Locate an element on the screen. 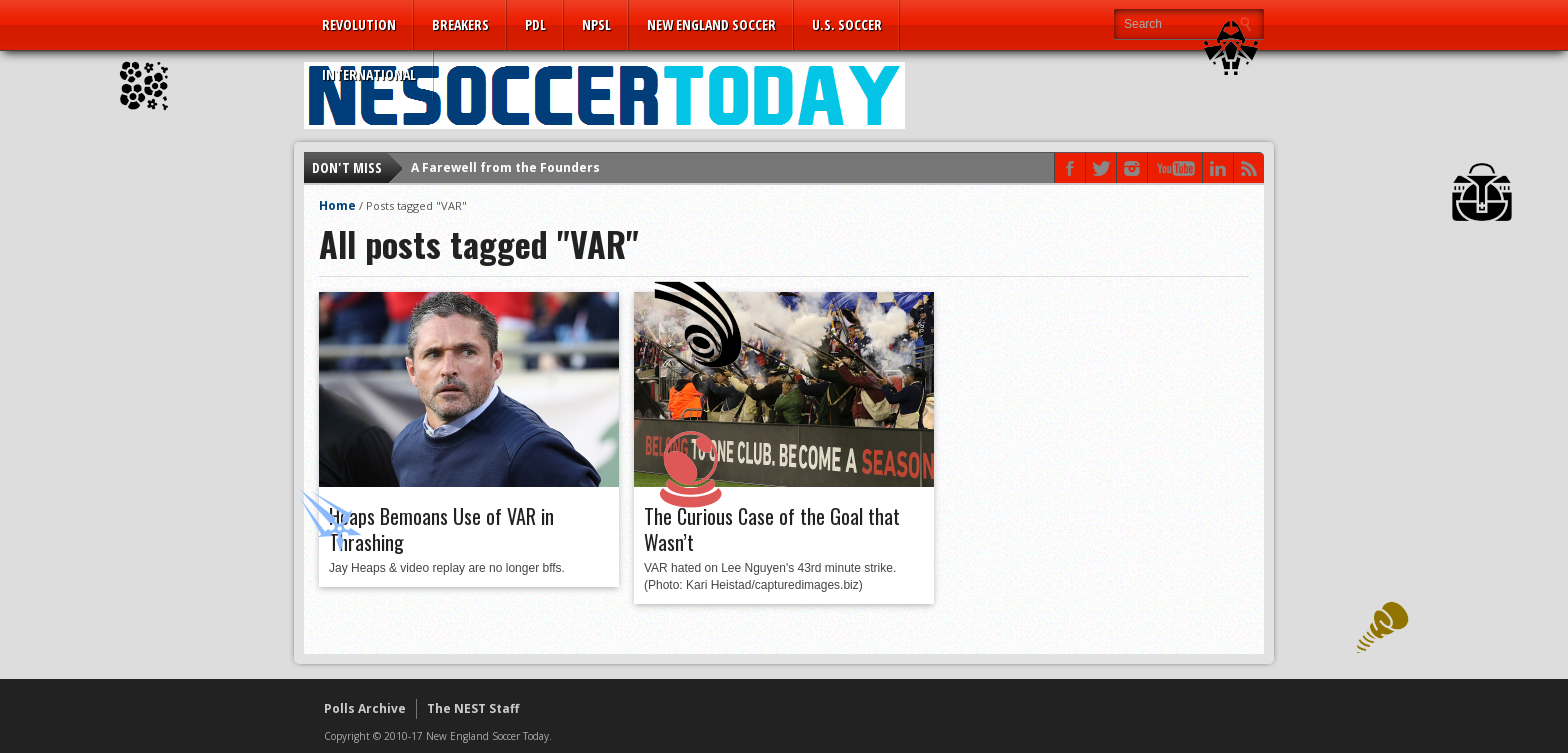  launch a space game or sci-fi themed app is located at coordinates (1231, 47).